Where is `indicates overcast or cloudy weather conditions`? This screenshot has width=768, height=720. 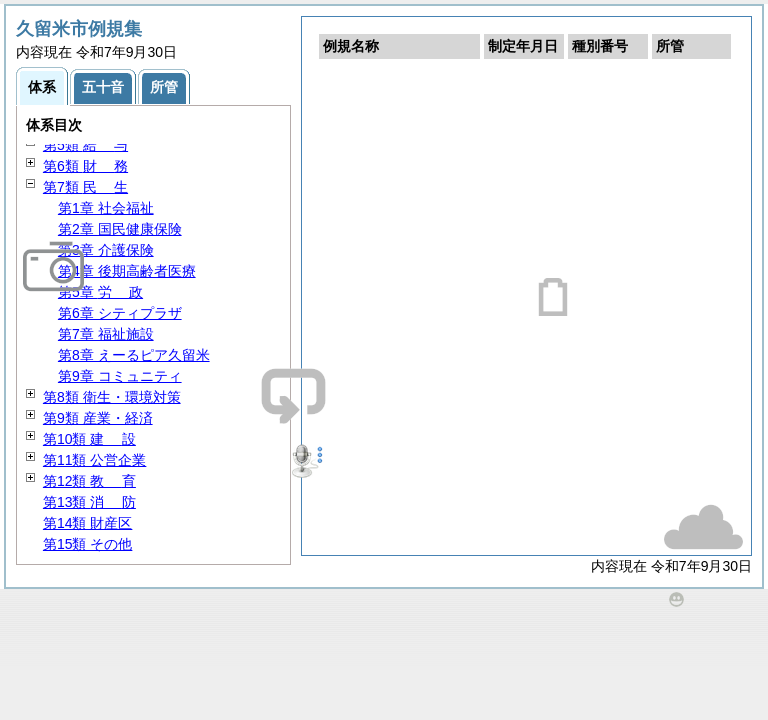
indicates overcast or cloudy weather conditions is located at coordinates (703, 524).